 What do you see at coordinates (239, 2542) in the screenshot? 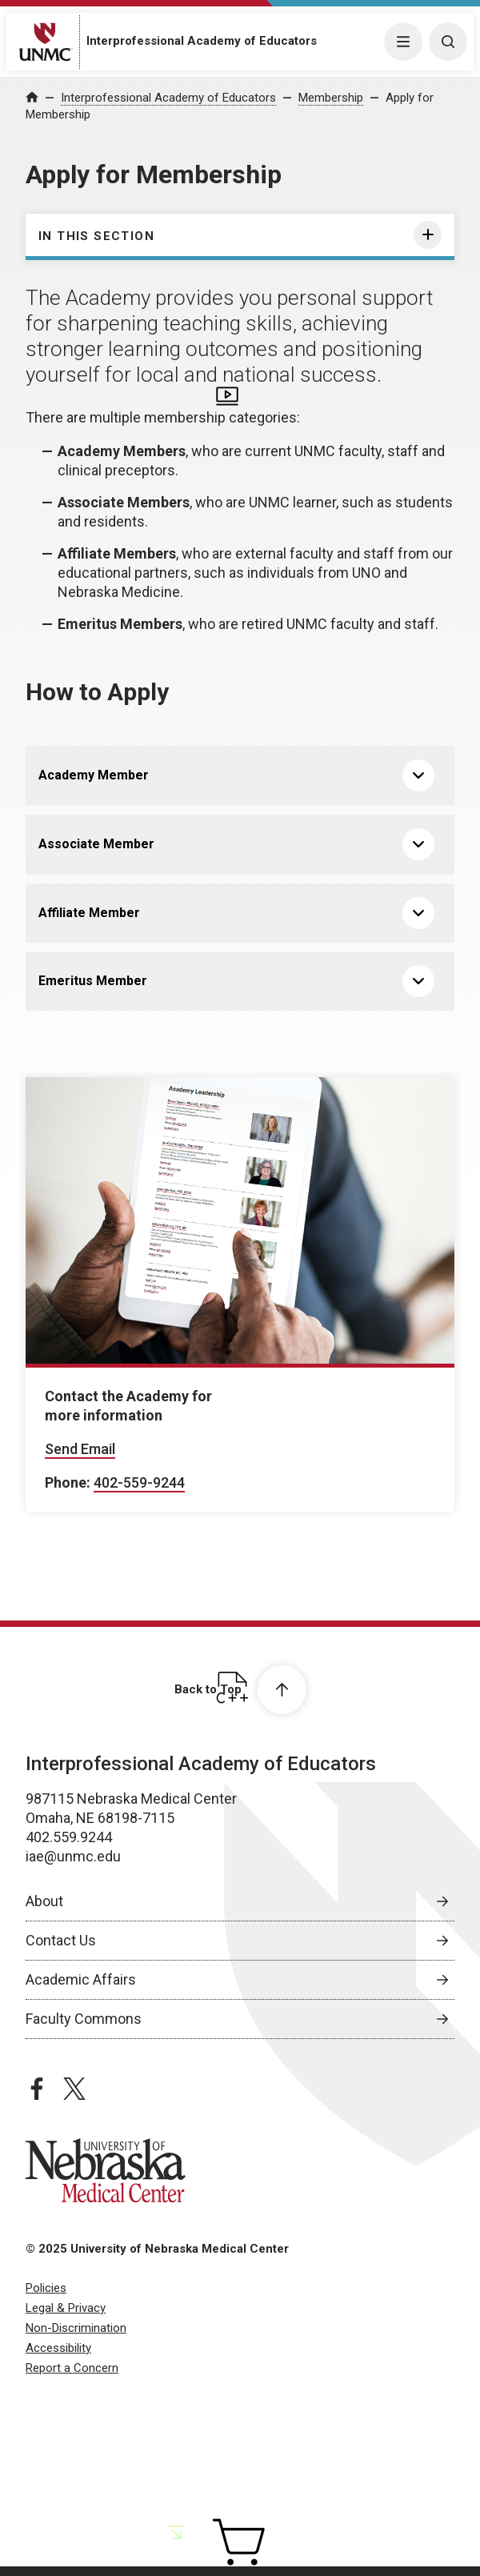
I see `view your shopping cart` at bounding box center [239, 2542].